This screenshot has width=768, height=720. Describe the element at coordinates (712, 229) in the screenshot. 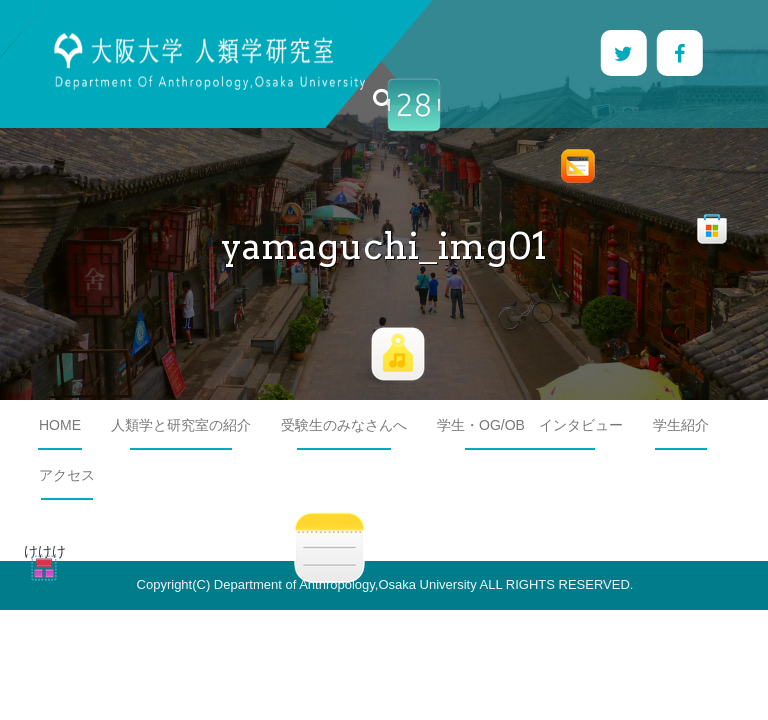

I see `open the Microsoft Store app` at that location.